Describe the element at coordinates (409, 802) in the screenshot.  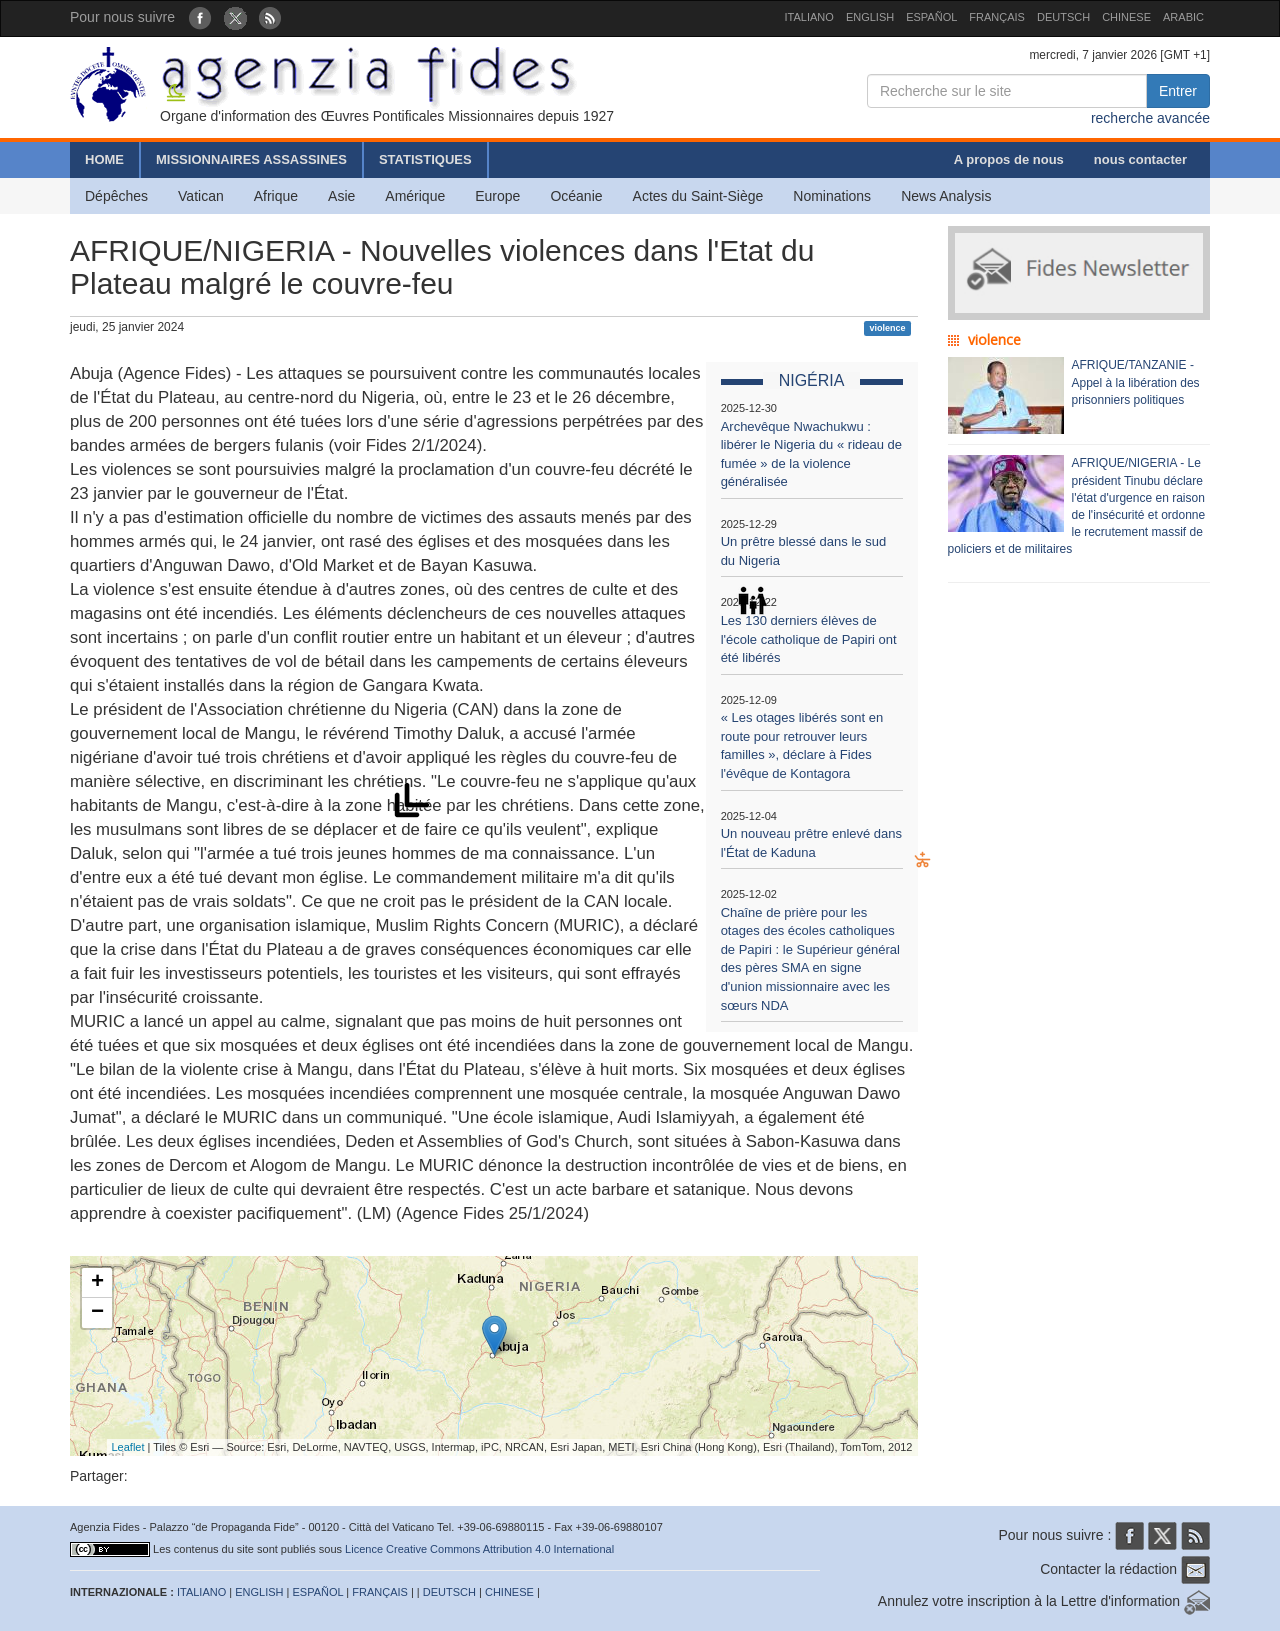
I see `collapse or minimize to bottom-left corner` at that location.